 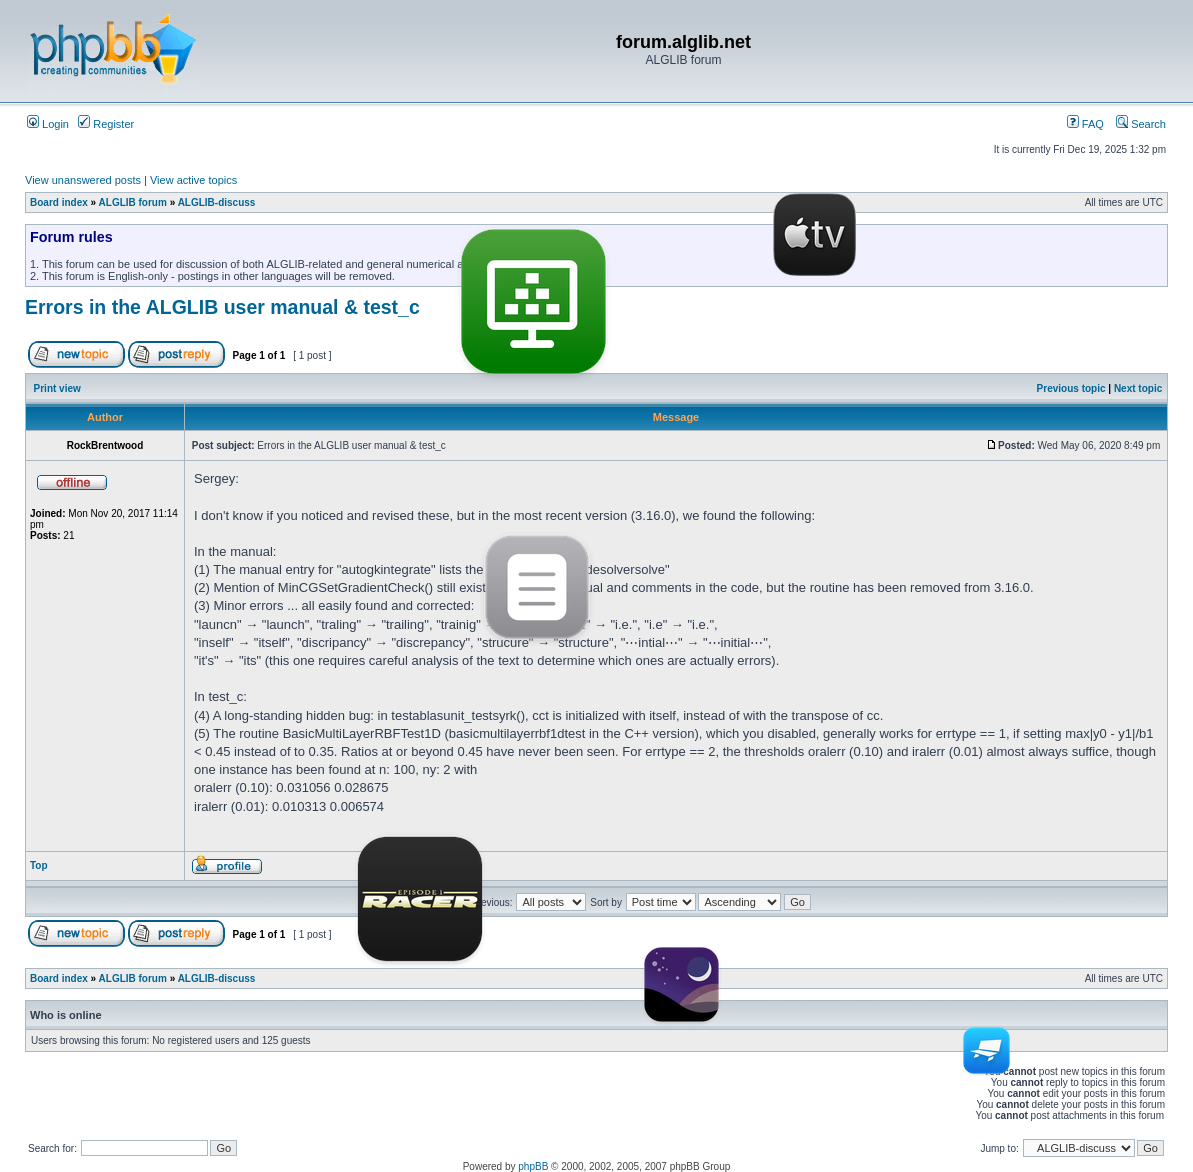 What do you see at coordinates (537, 589) in the screenshot?
I see `access menu editing preferences` at bounding box center [537, 589].